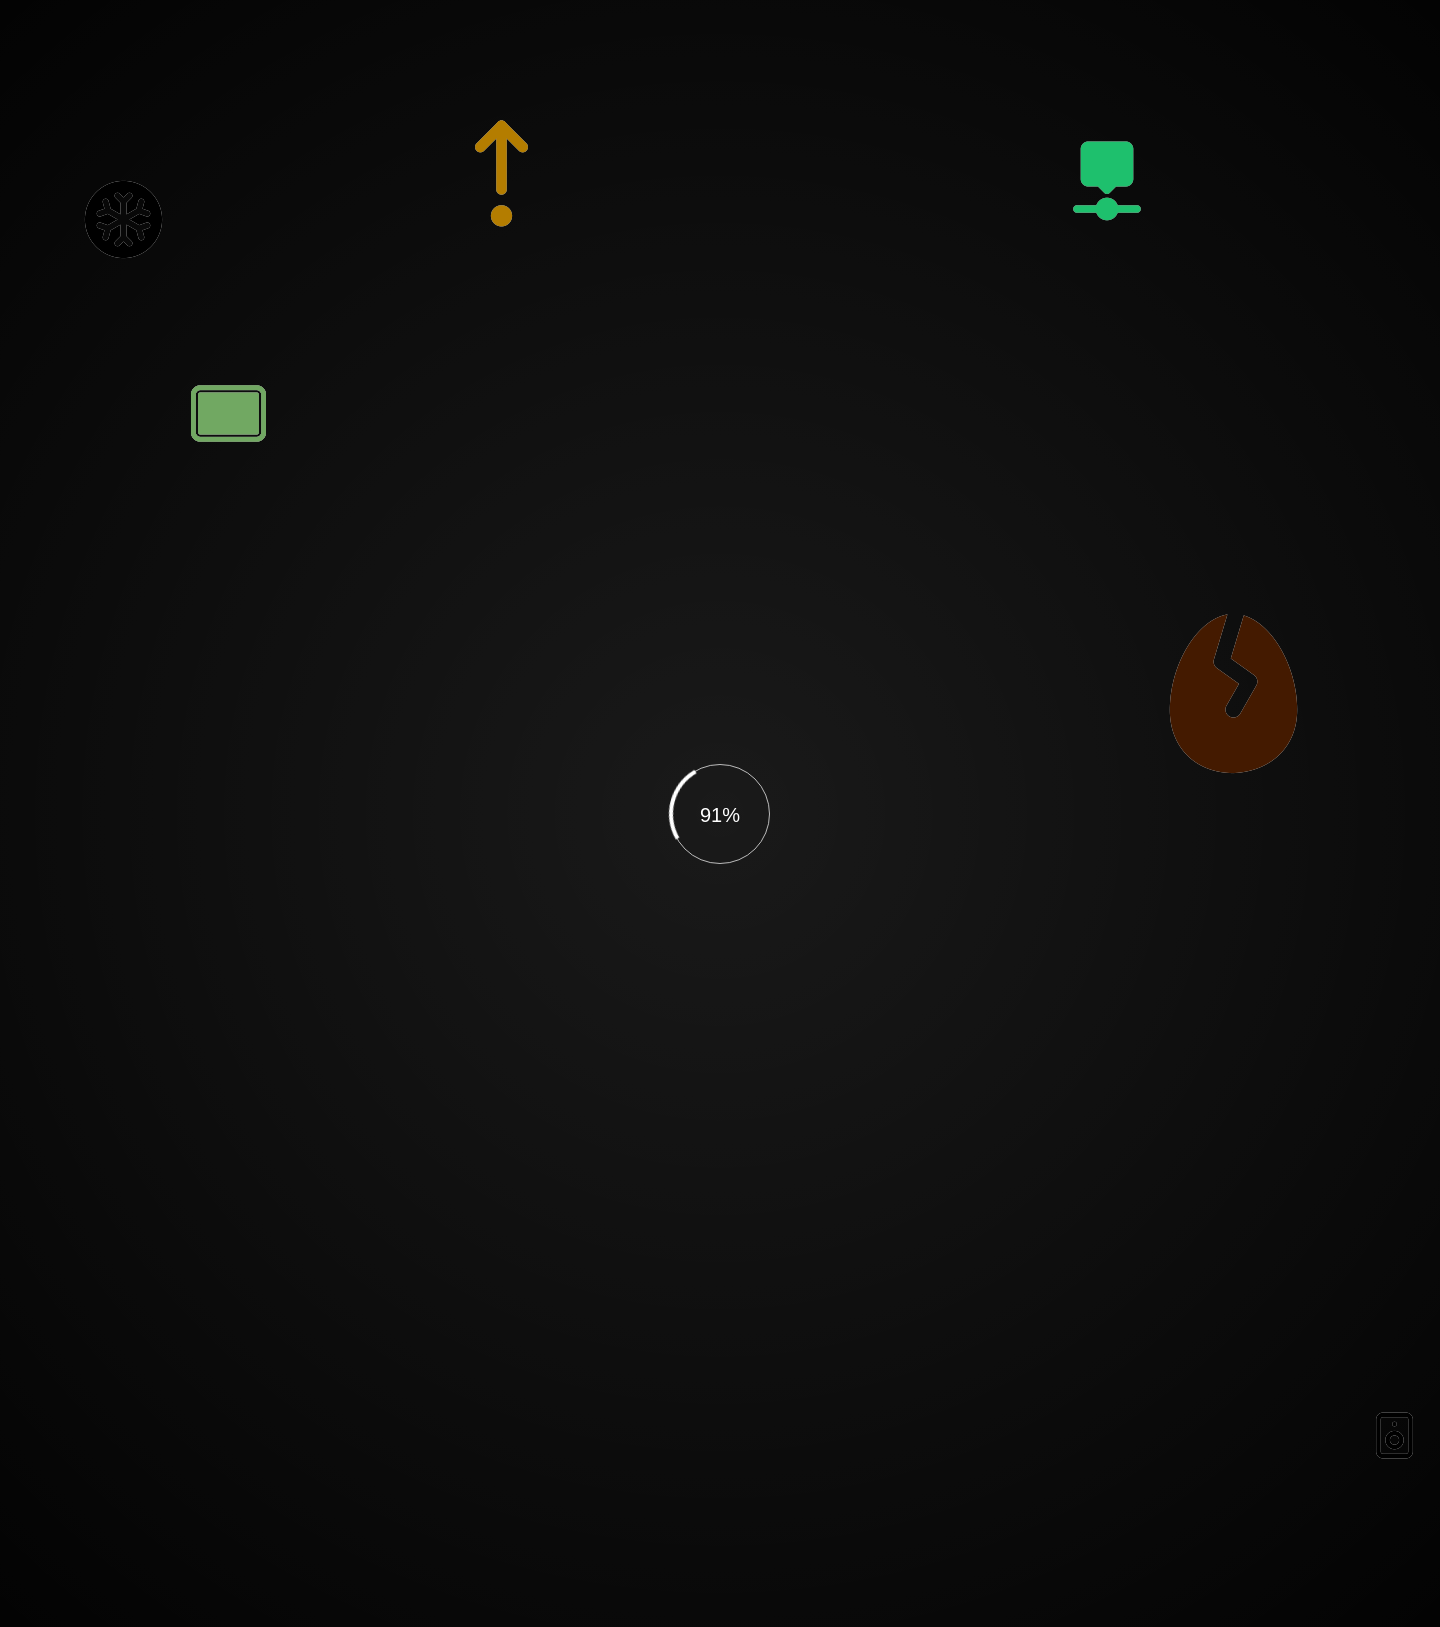 This screenshot has width=1440, height=1627. Describe the element at coordinates (501, 173) in the screenshot. I see `step out of current function in debugger` at that location.